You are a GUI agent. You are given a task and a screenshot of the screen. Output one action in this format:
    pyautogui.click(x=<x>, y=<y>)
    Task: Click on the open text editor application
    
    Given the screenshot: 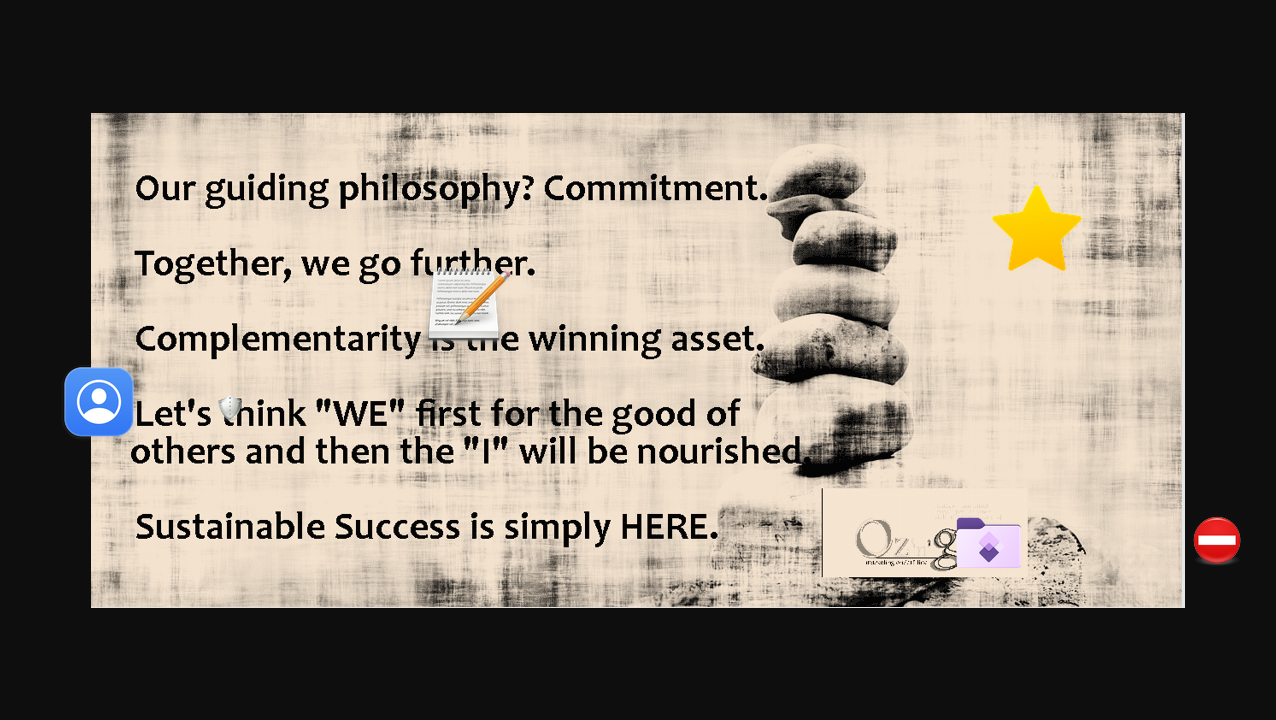 What is the action you would take?
    pyautogui.click(x=466, y=301)
    